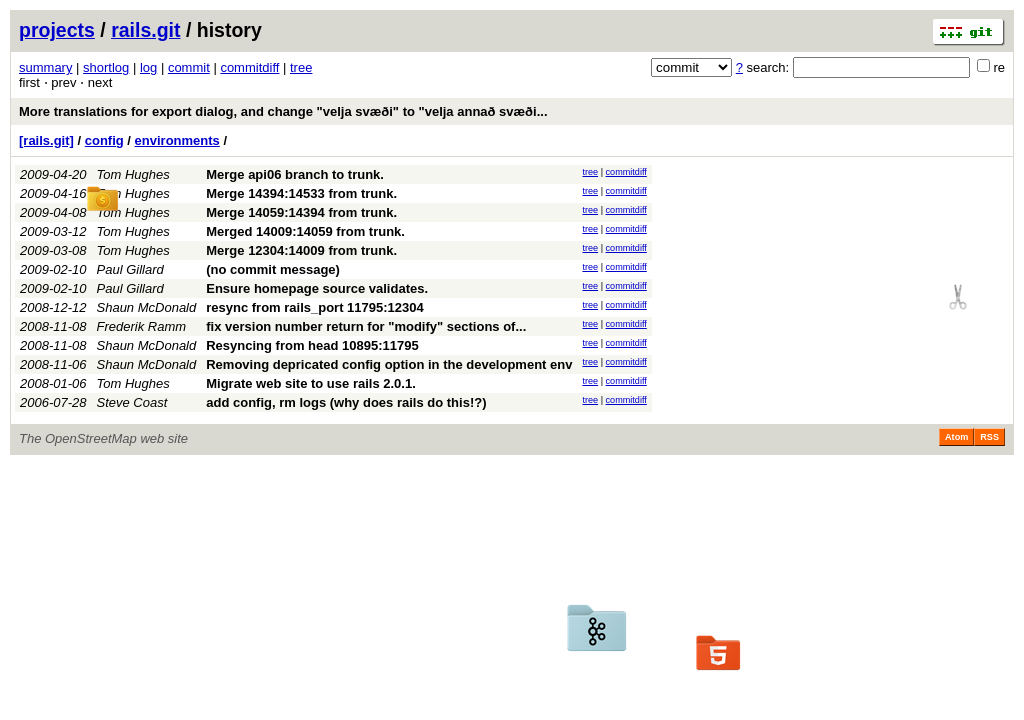  What do you see at coordinates (102, 199) in the screenshot?
I see `open folder containing financial documents` at bounding box center [102, 199].